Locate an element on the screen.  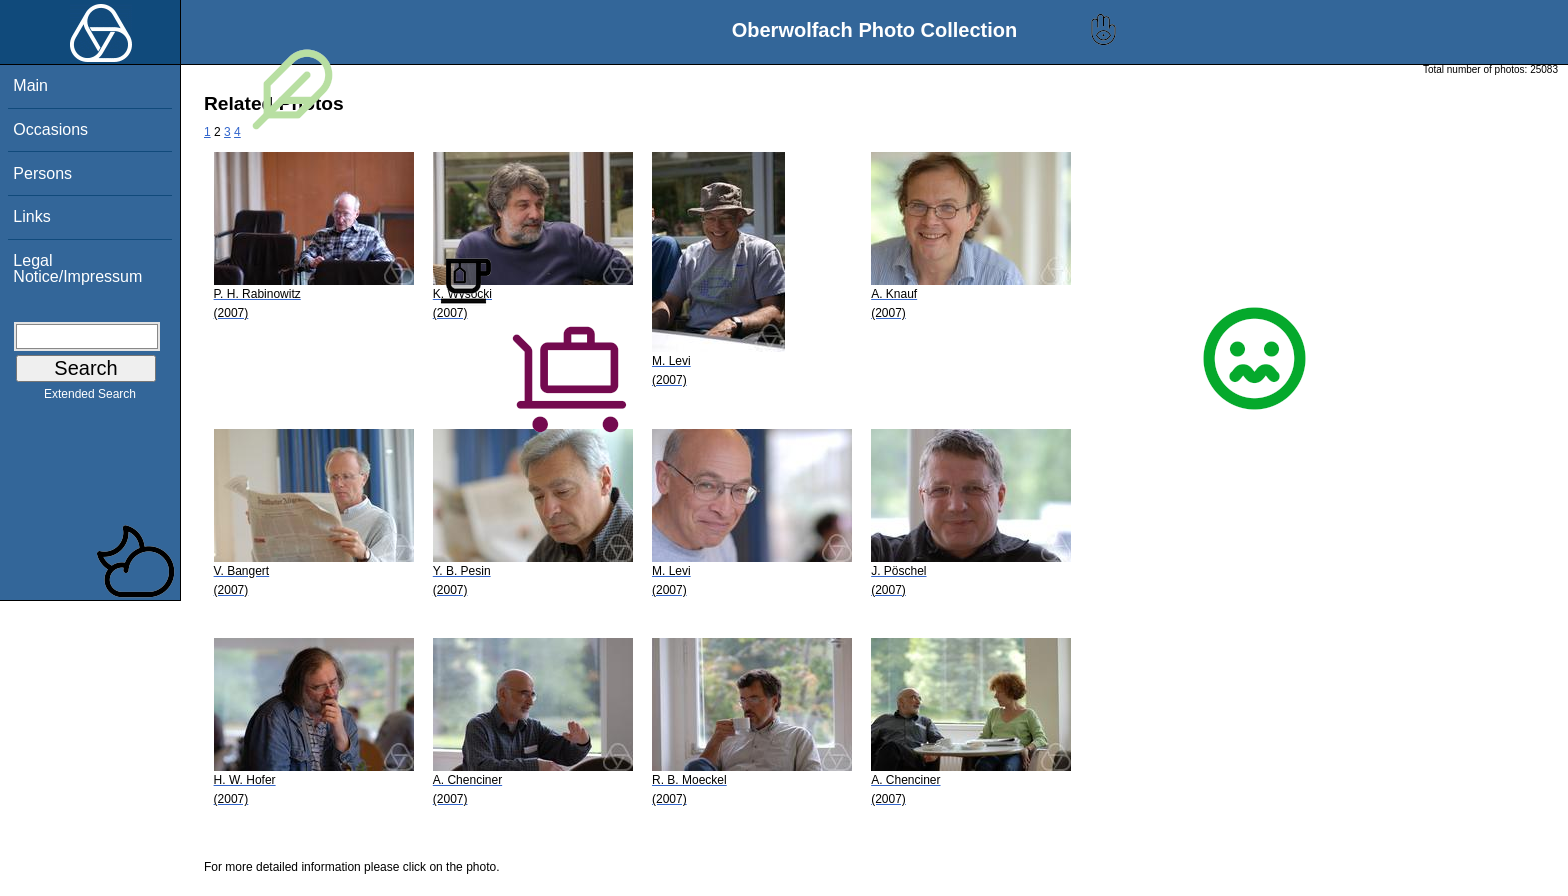
indicates anxious or nervous status is located at coordinates (1254, 358).